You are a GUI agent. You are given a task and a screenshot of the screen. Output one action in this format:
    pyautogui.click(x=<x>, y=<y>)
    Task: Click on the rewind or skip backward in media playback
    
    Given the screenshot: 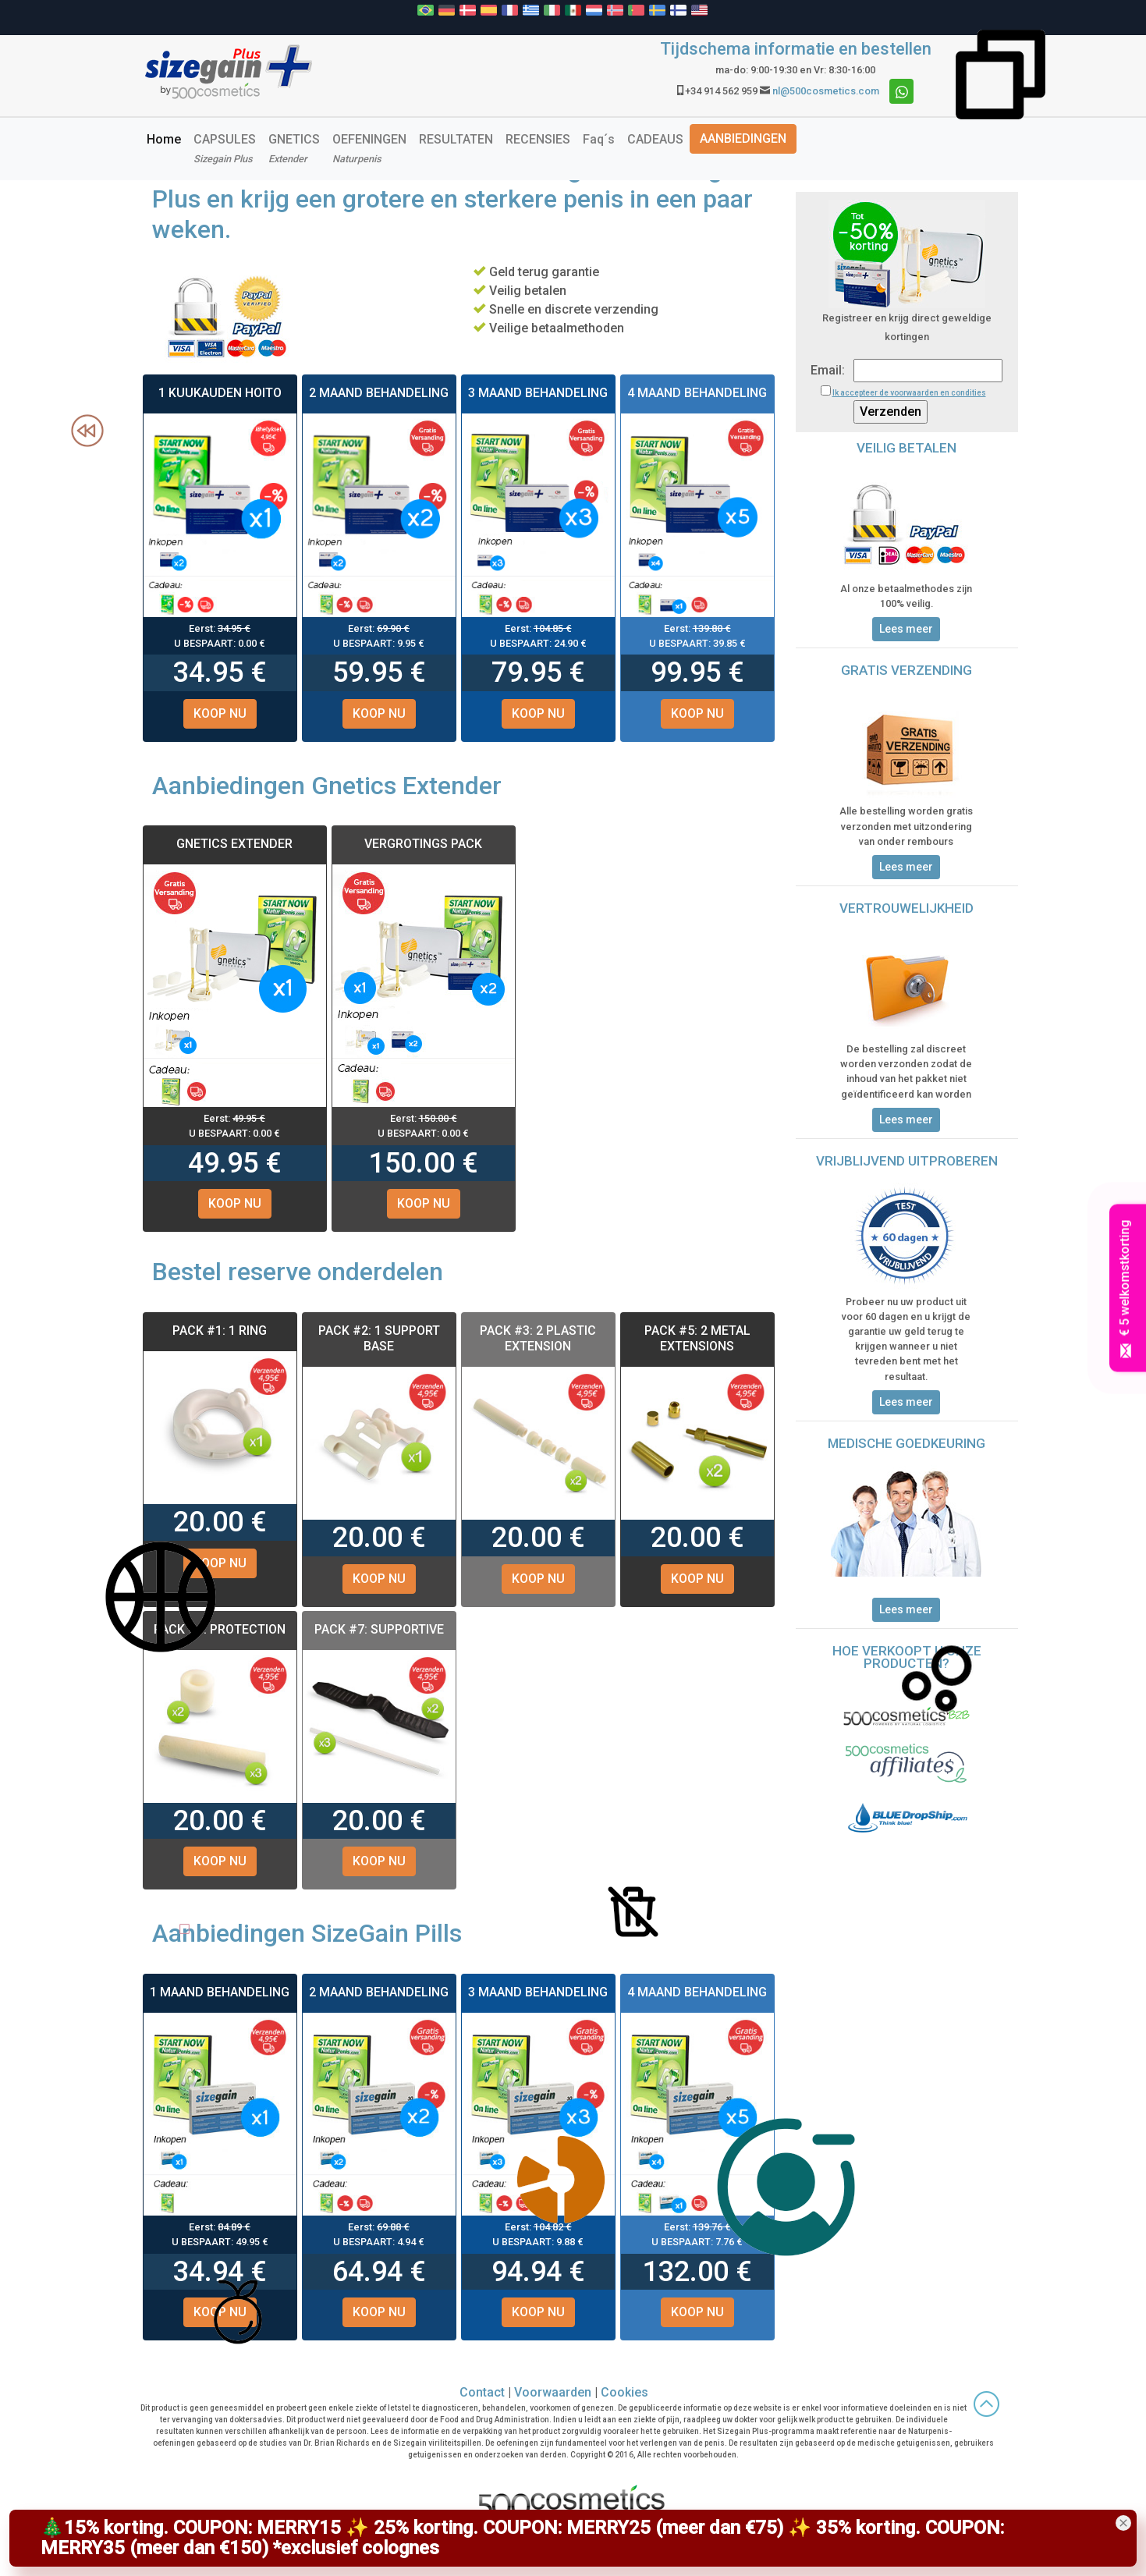 What is the action you would take?
    pyautogui.click(x=87, y=431)
    